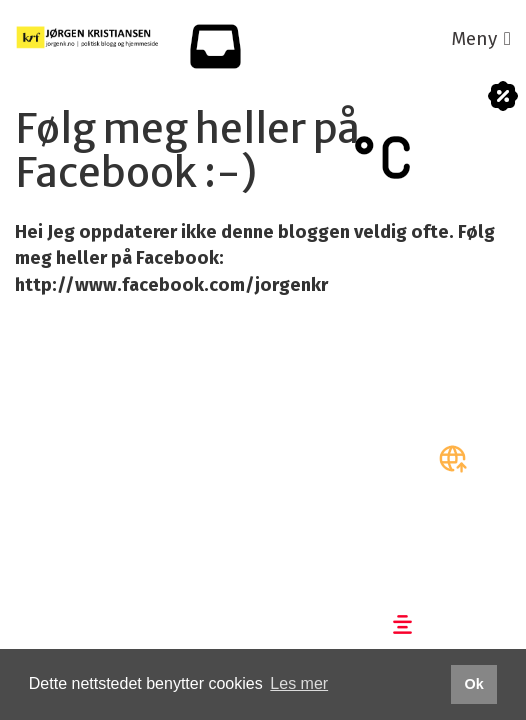  What do you see at coordinates (382, 157) in the screenshot?
I see `display temperature in celsius` at bounding box center [382, 157].